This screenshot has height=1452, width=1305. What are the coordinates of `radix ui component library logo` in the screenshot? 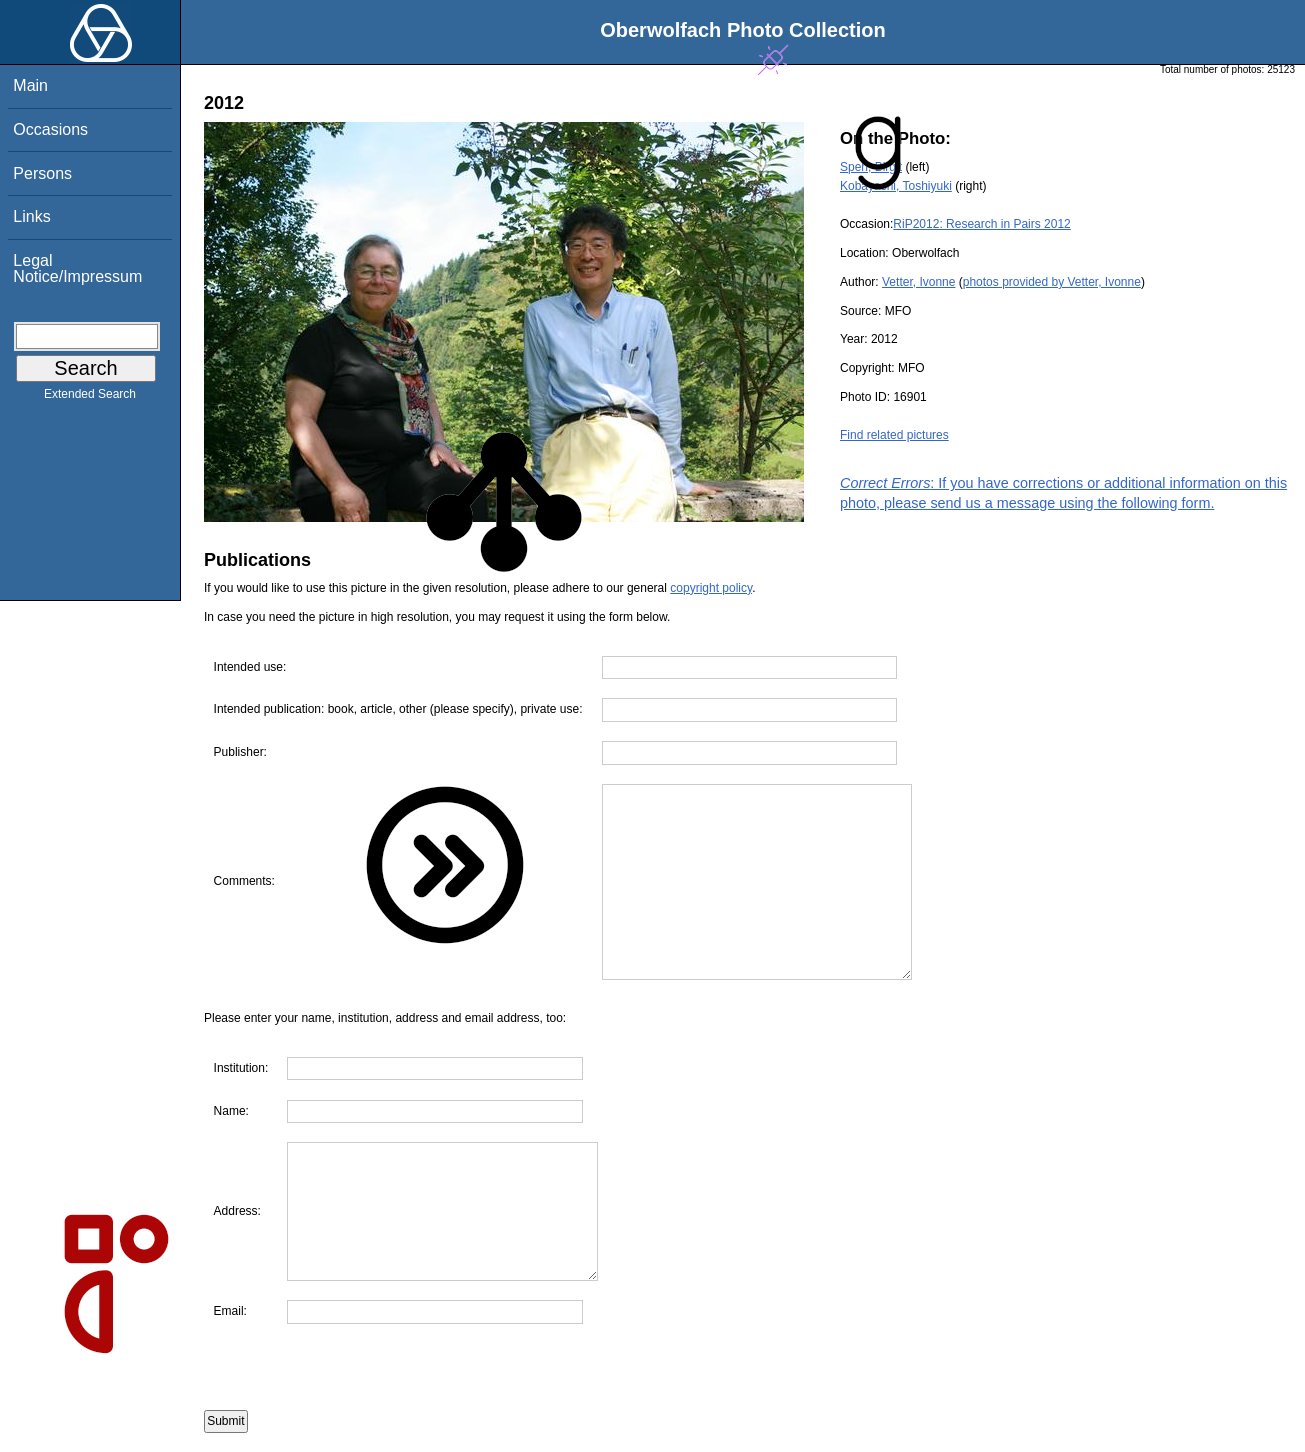 It's located at (113, 1284).